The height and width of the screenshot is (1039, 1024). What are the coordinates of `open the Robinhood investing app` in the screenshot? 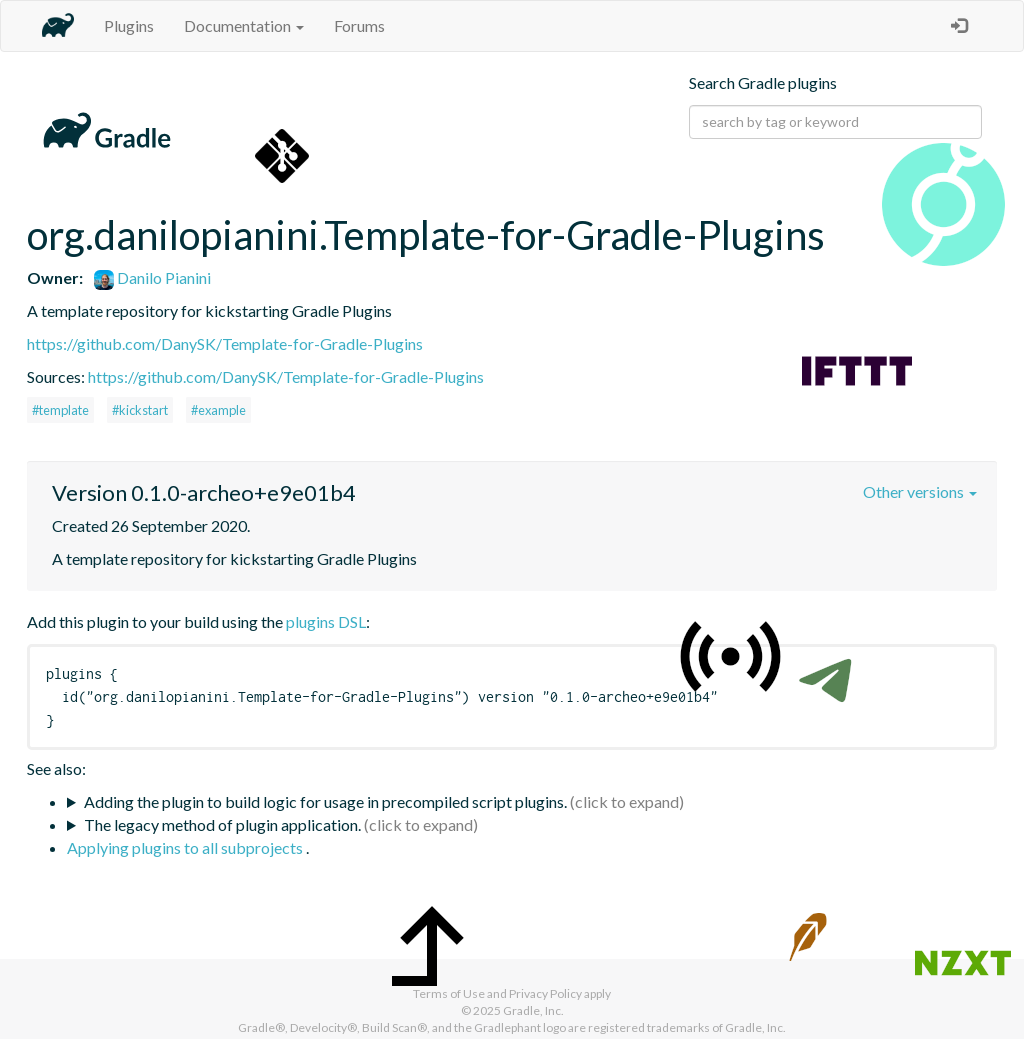 It's located at (808, 937).